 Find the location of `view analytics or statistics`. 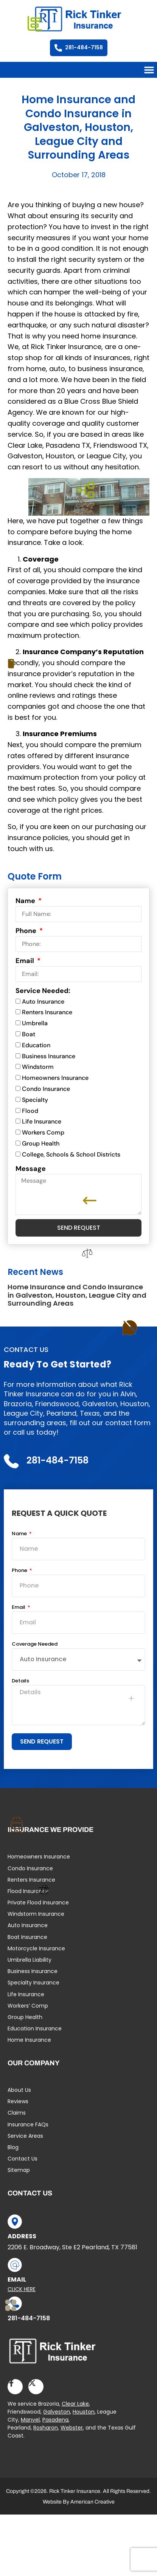

view analytics or statistics is located at coordinates (35, 23).